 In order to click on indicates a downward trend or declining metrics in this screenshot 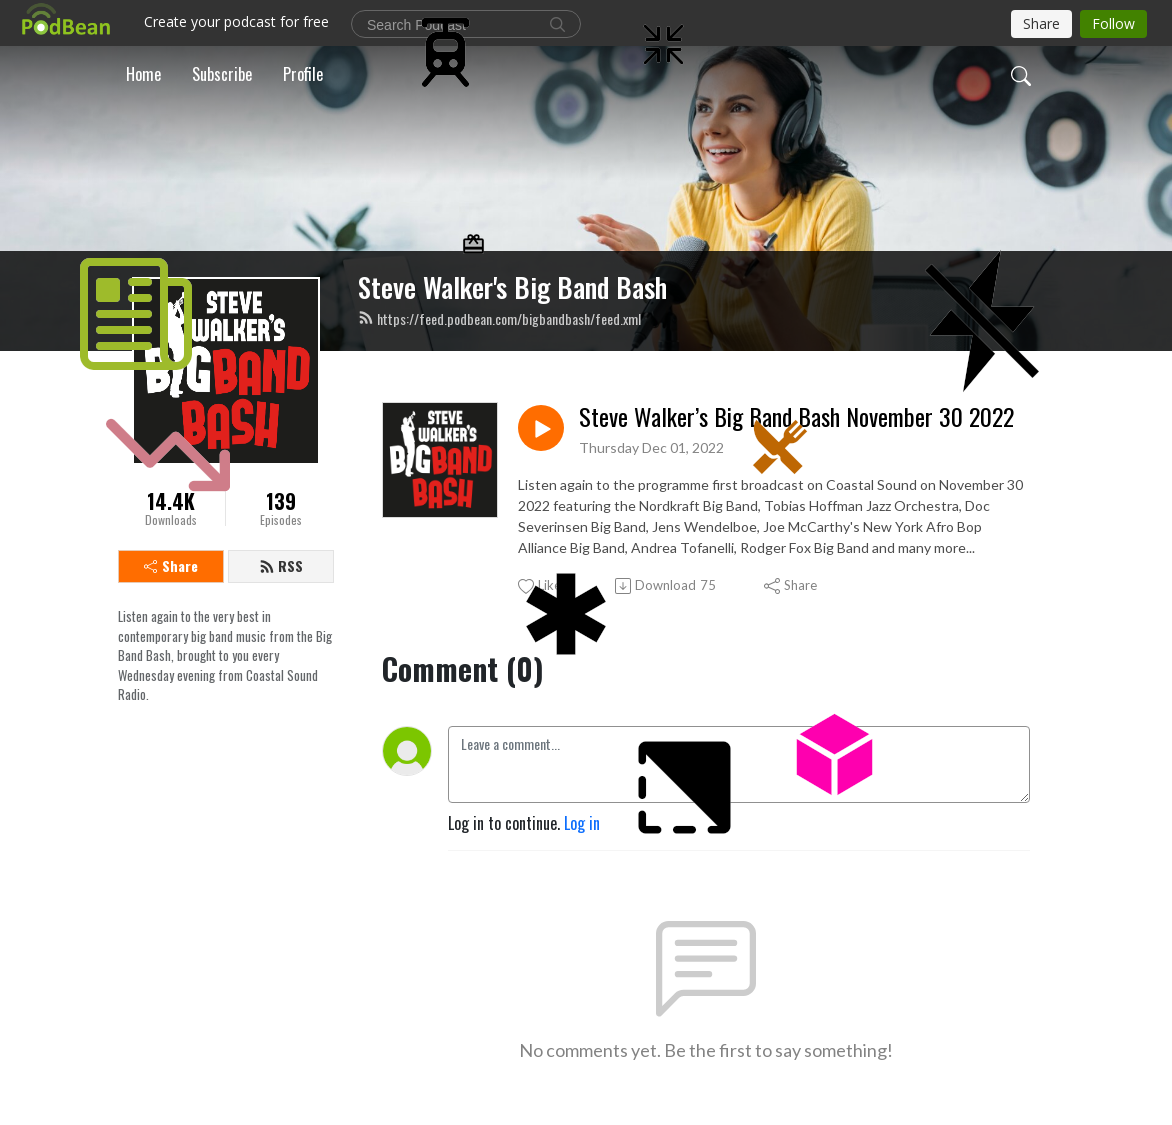, I will do `click(168, 455)`.